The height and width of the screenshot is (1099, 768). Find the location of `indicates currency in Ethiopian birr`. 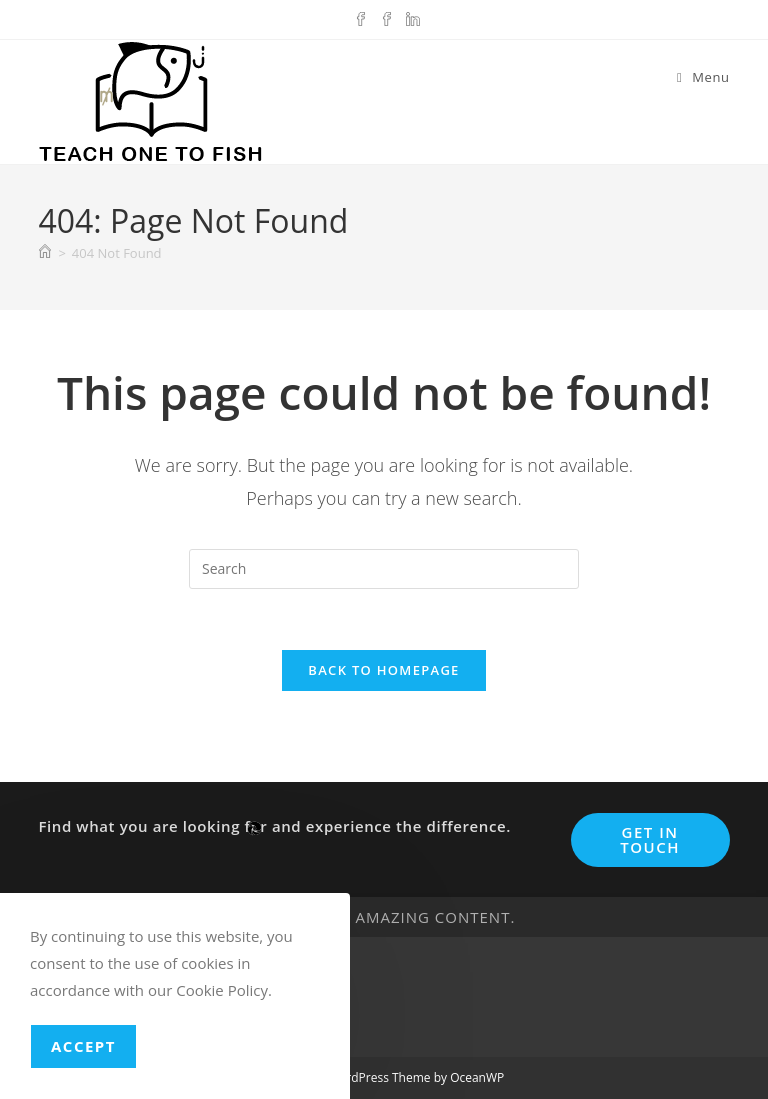

indicates currency in Ethiopian birr is located at coordinates (106, 96).